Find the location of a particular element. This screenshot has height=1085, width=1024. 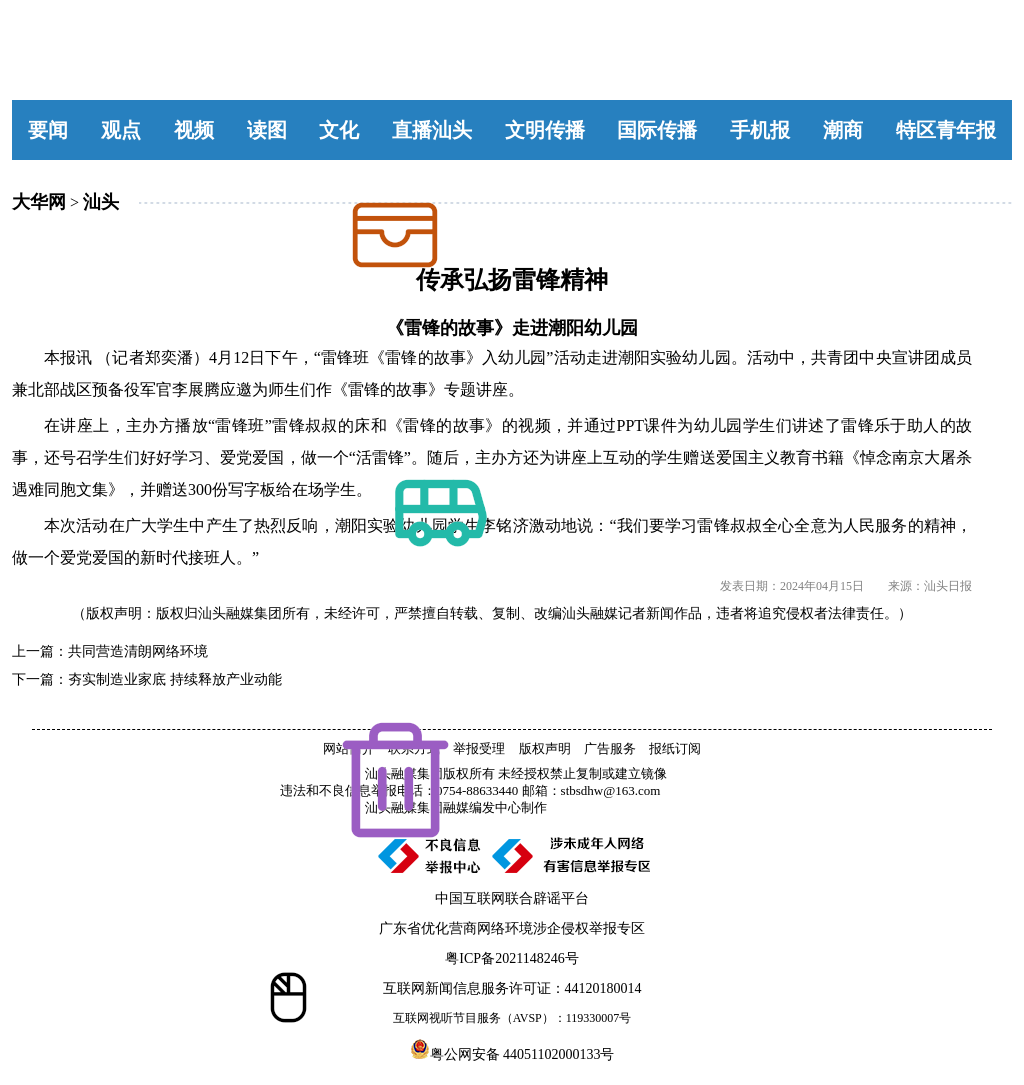

view public transit options is located at coordinates (441, 509).